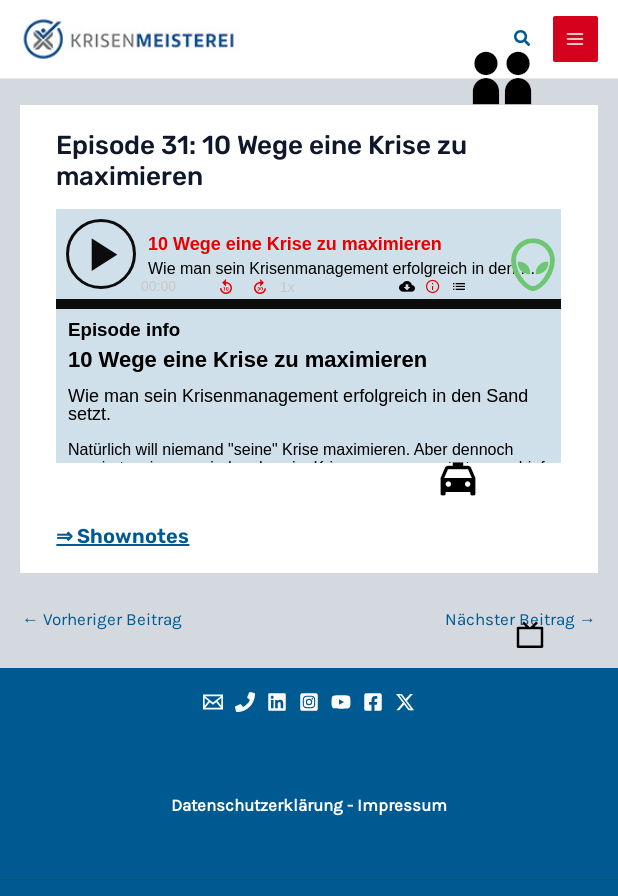  I want to click on indicates sci-fi or extraterrestrial content, so click(533, 264).